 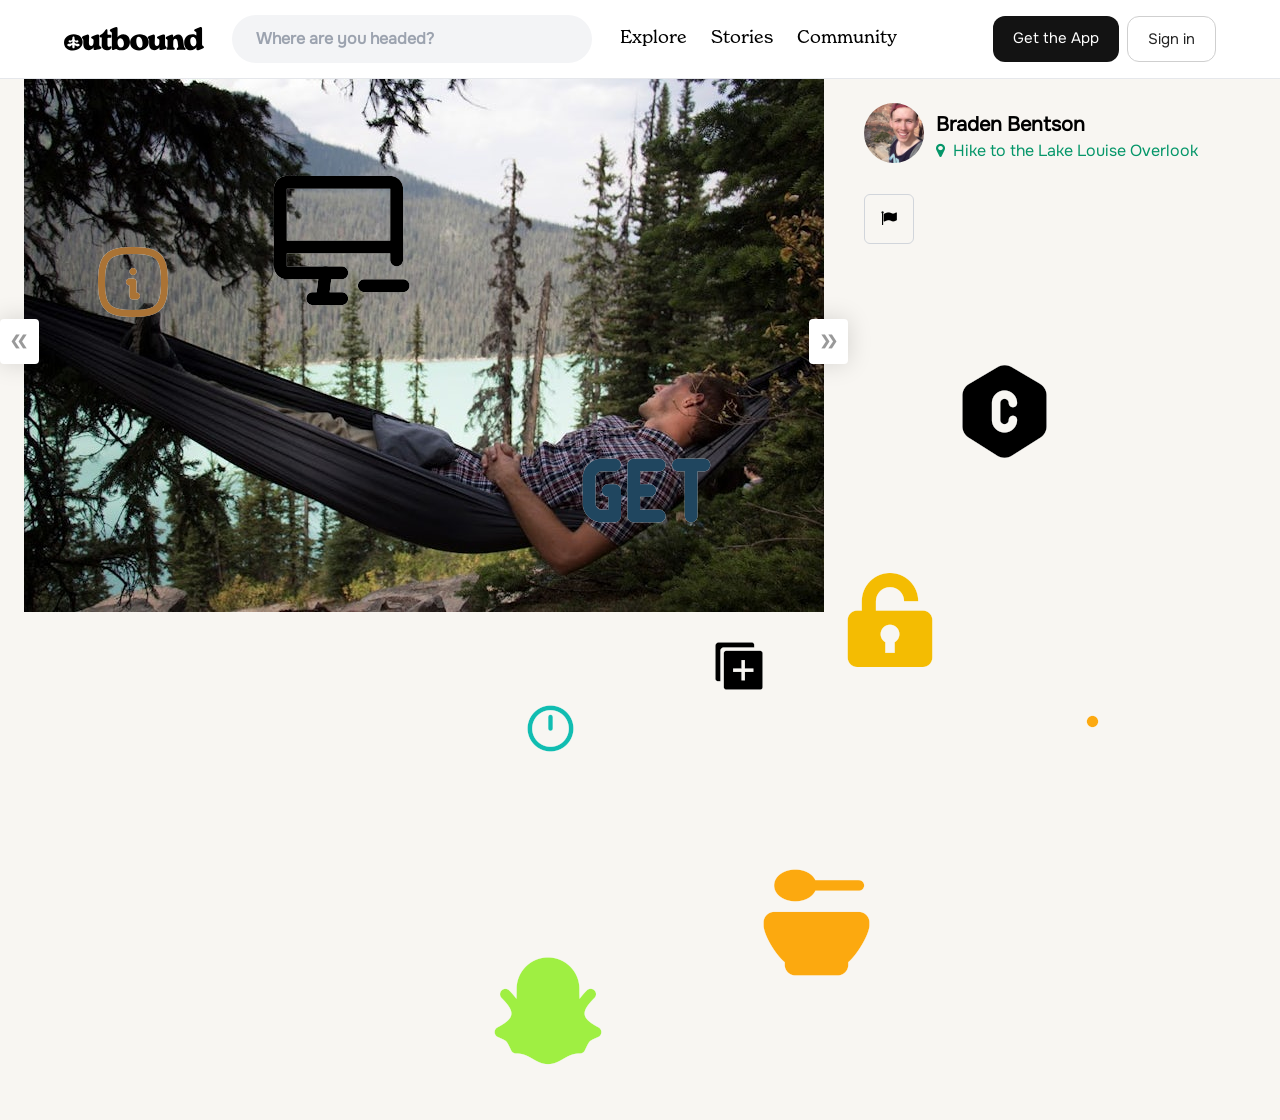 I want to click on unlock or access secured content, so click(x=890, y=620).